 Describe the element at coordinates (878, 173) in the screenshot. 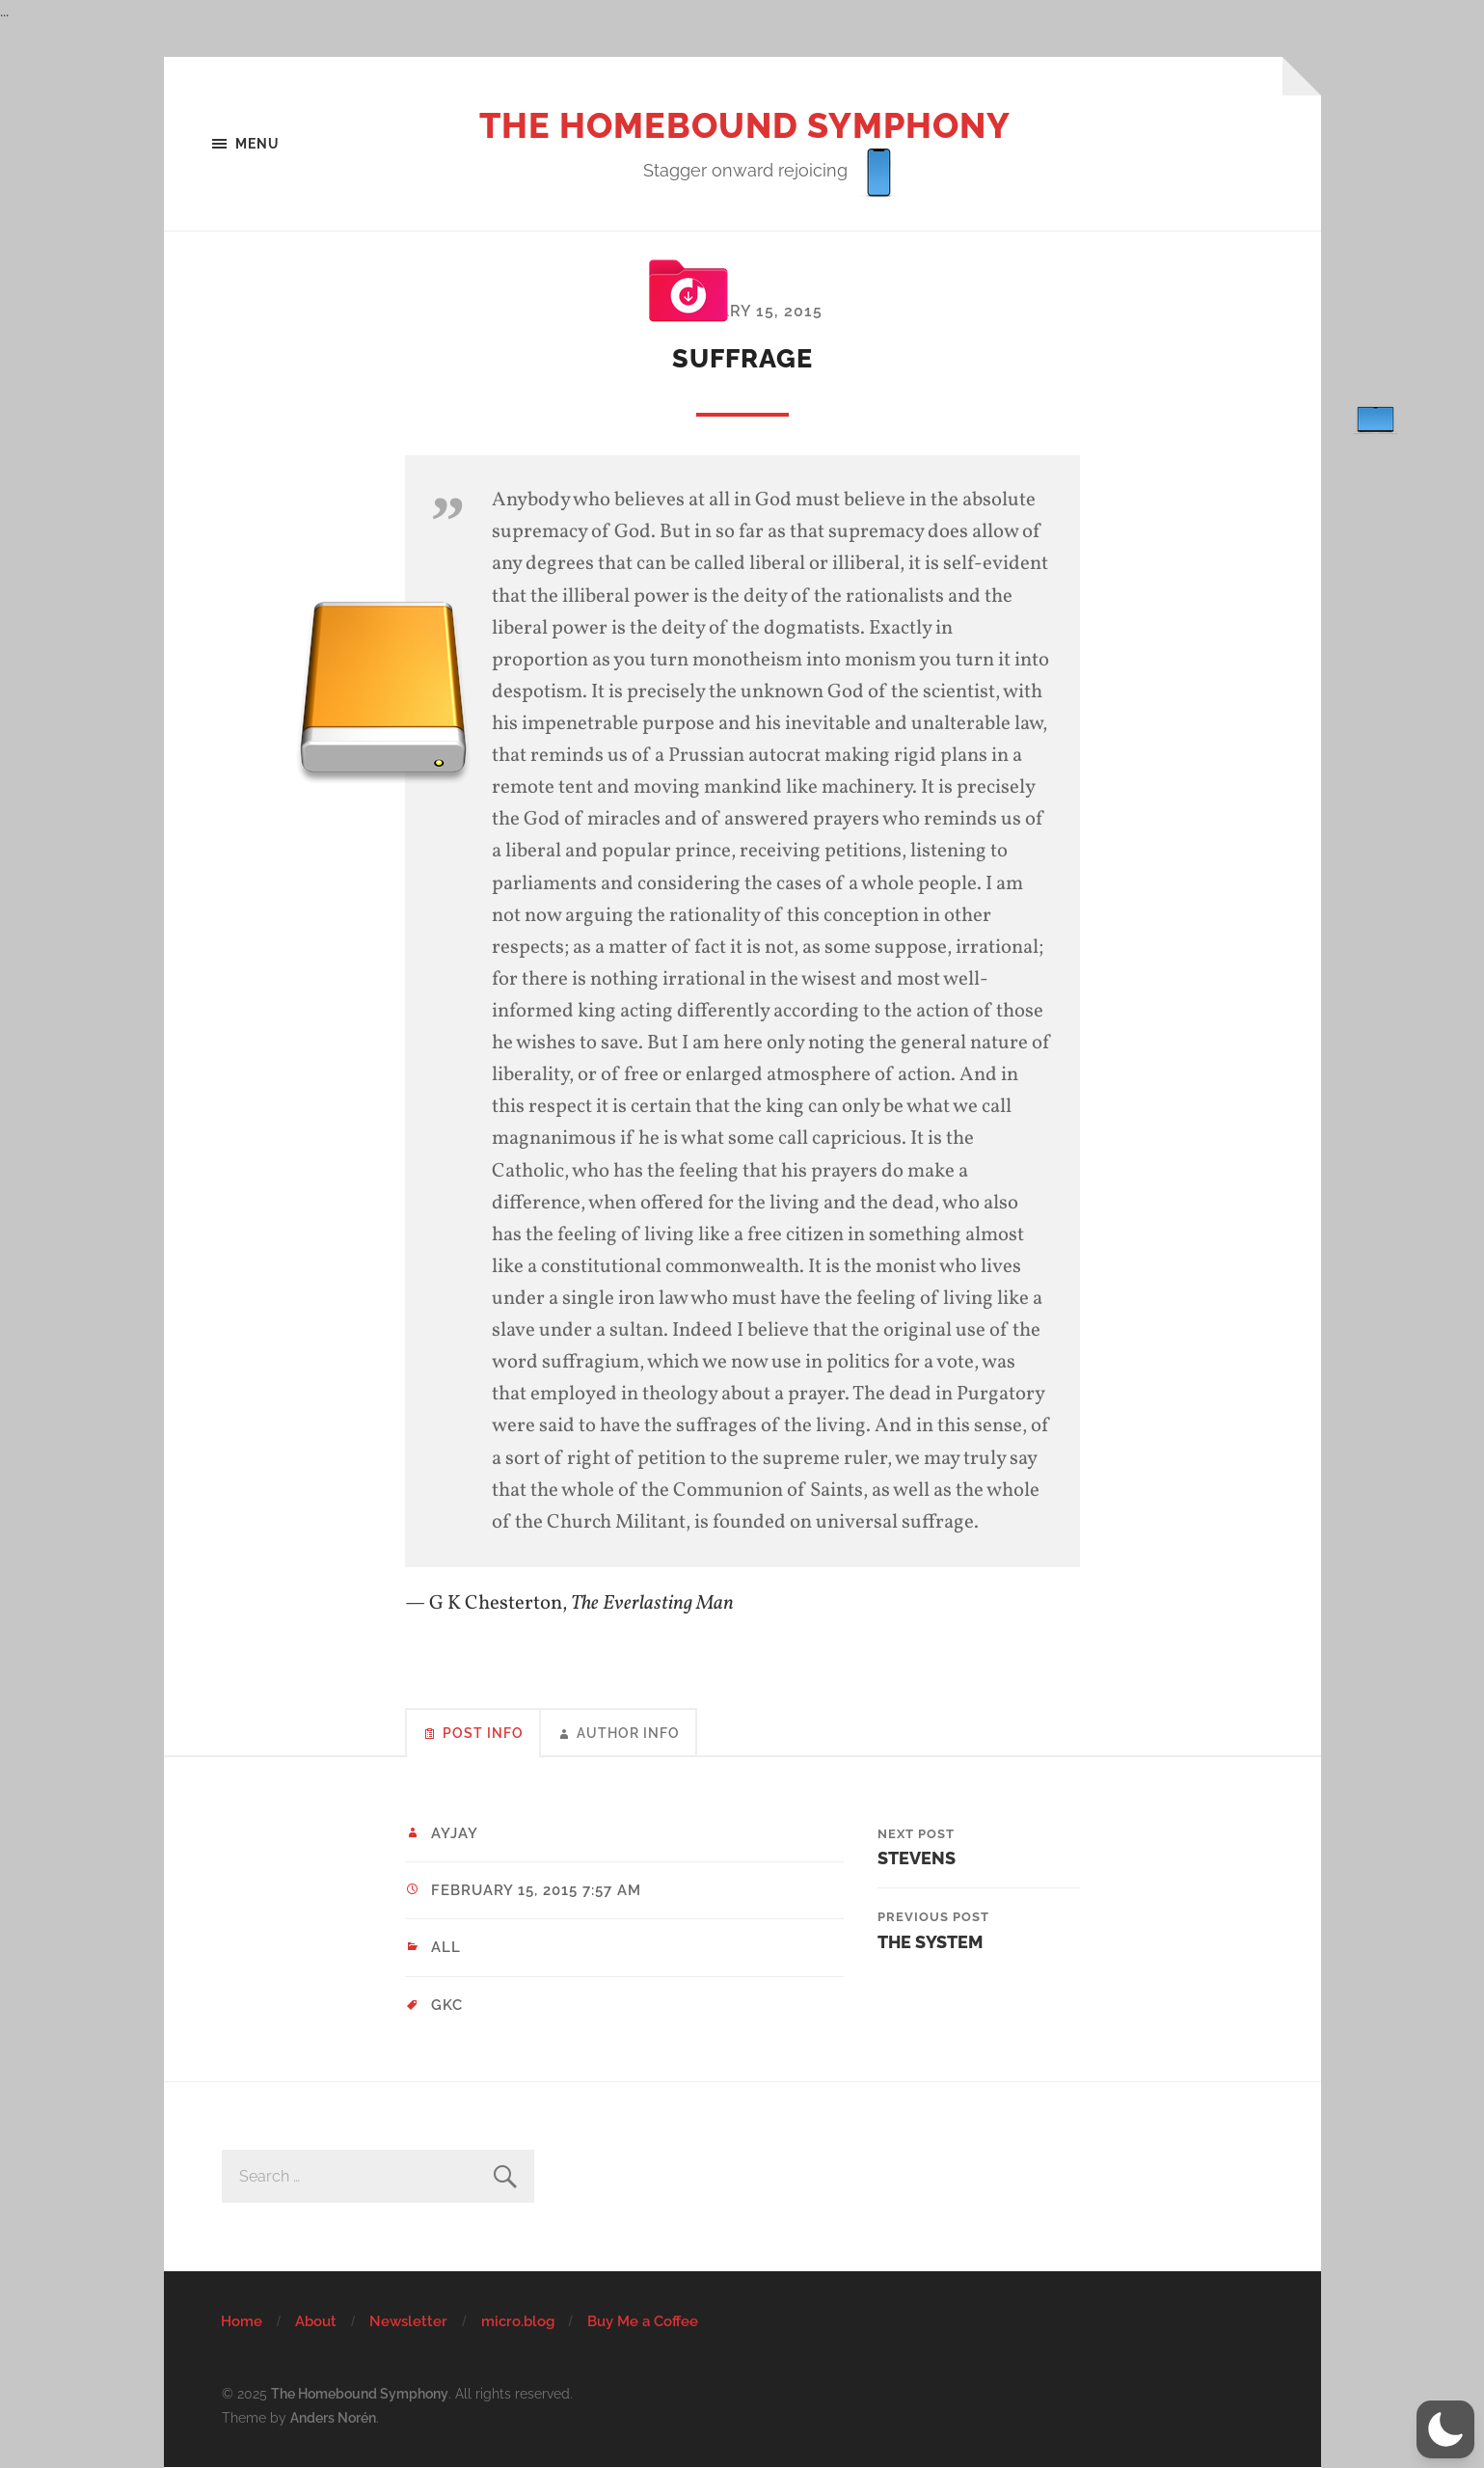

I see `iPhone 12 Pro device icon` at that location.